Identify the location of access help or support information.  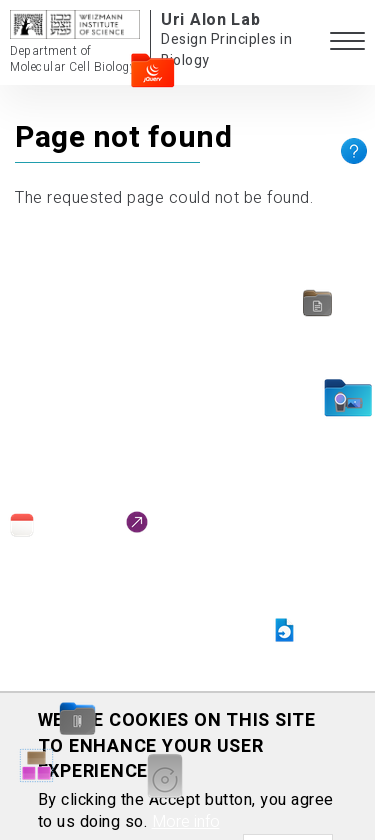
(354, 151).